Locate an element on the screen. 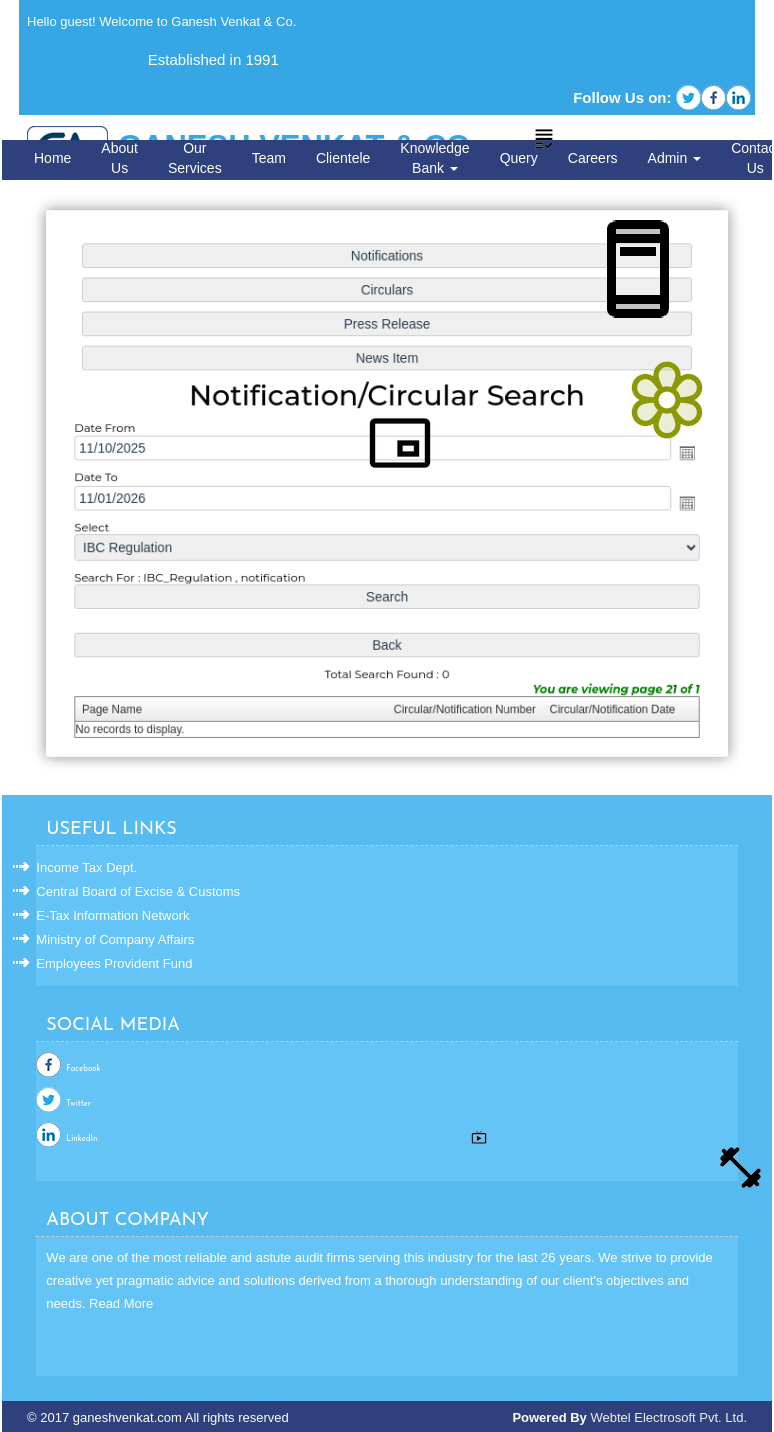 The width and height of the screenshot is (774, 1432). enable picture-in-picture mode is located at coordinates (400, 443).